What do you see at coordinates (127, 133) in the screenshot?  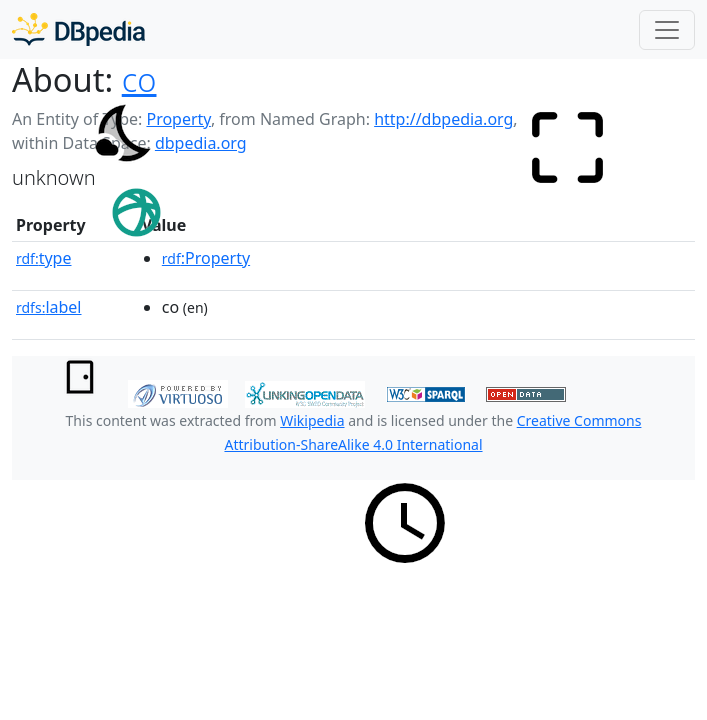 I see `toggle dark mode or night theme` at bounding box center [127, 133].